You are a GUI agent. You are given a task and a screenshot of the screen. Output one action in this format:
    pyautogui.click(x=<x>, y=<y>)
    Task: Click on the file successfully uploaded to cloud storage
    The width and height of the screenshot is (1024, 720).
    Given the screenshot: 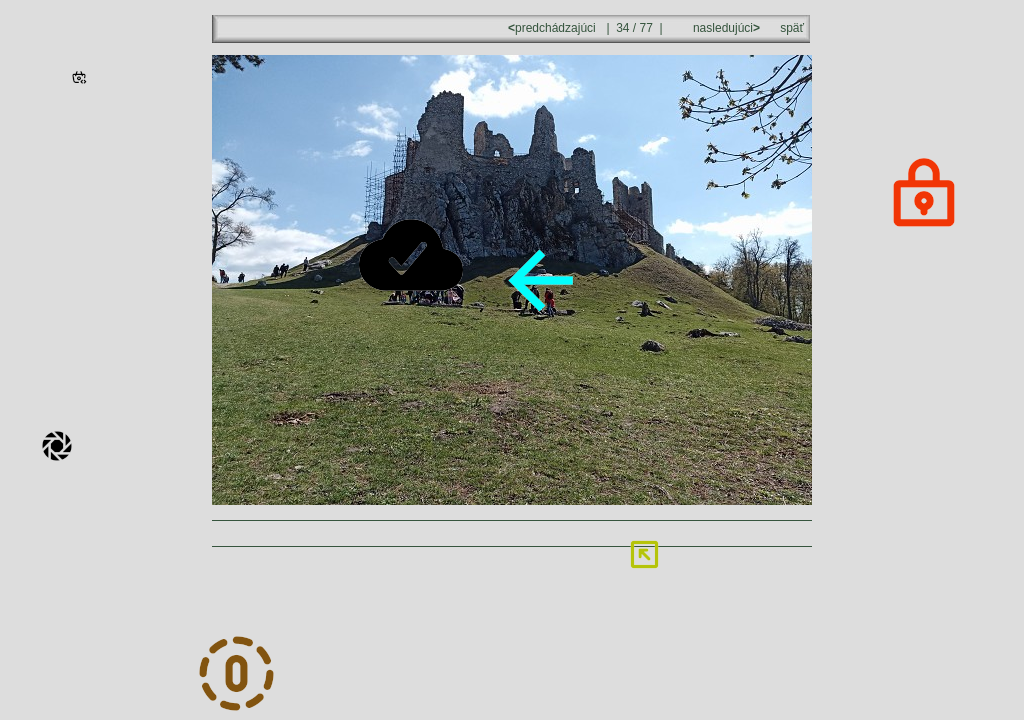 What is the action you would take?
    pyautogui.click(x=411, y=255)
    